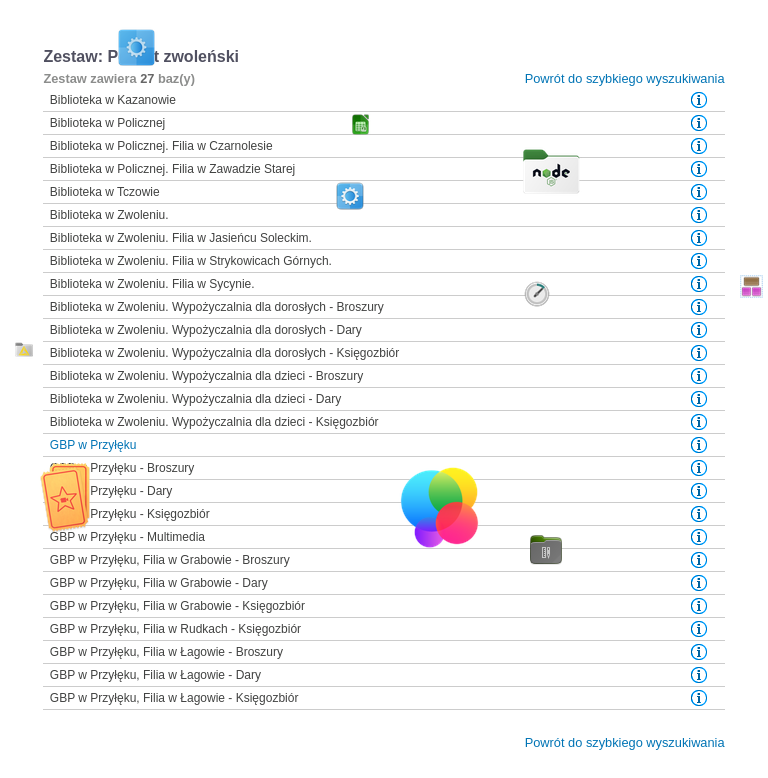  What do you see at coordinates (350, 196) in the screenshot?
I see `open default applications settings` at bounding box center [350, 196].